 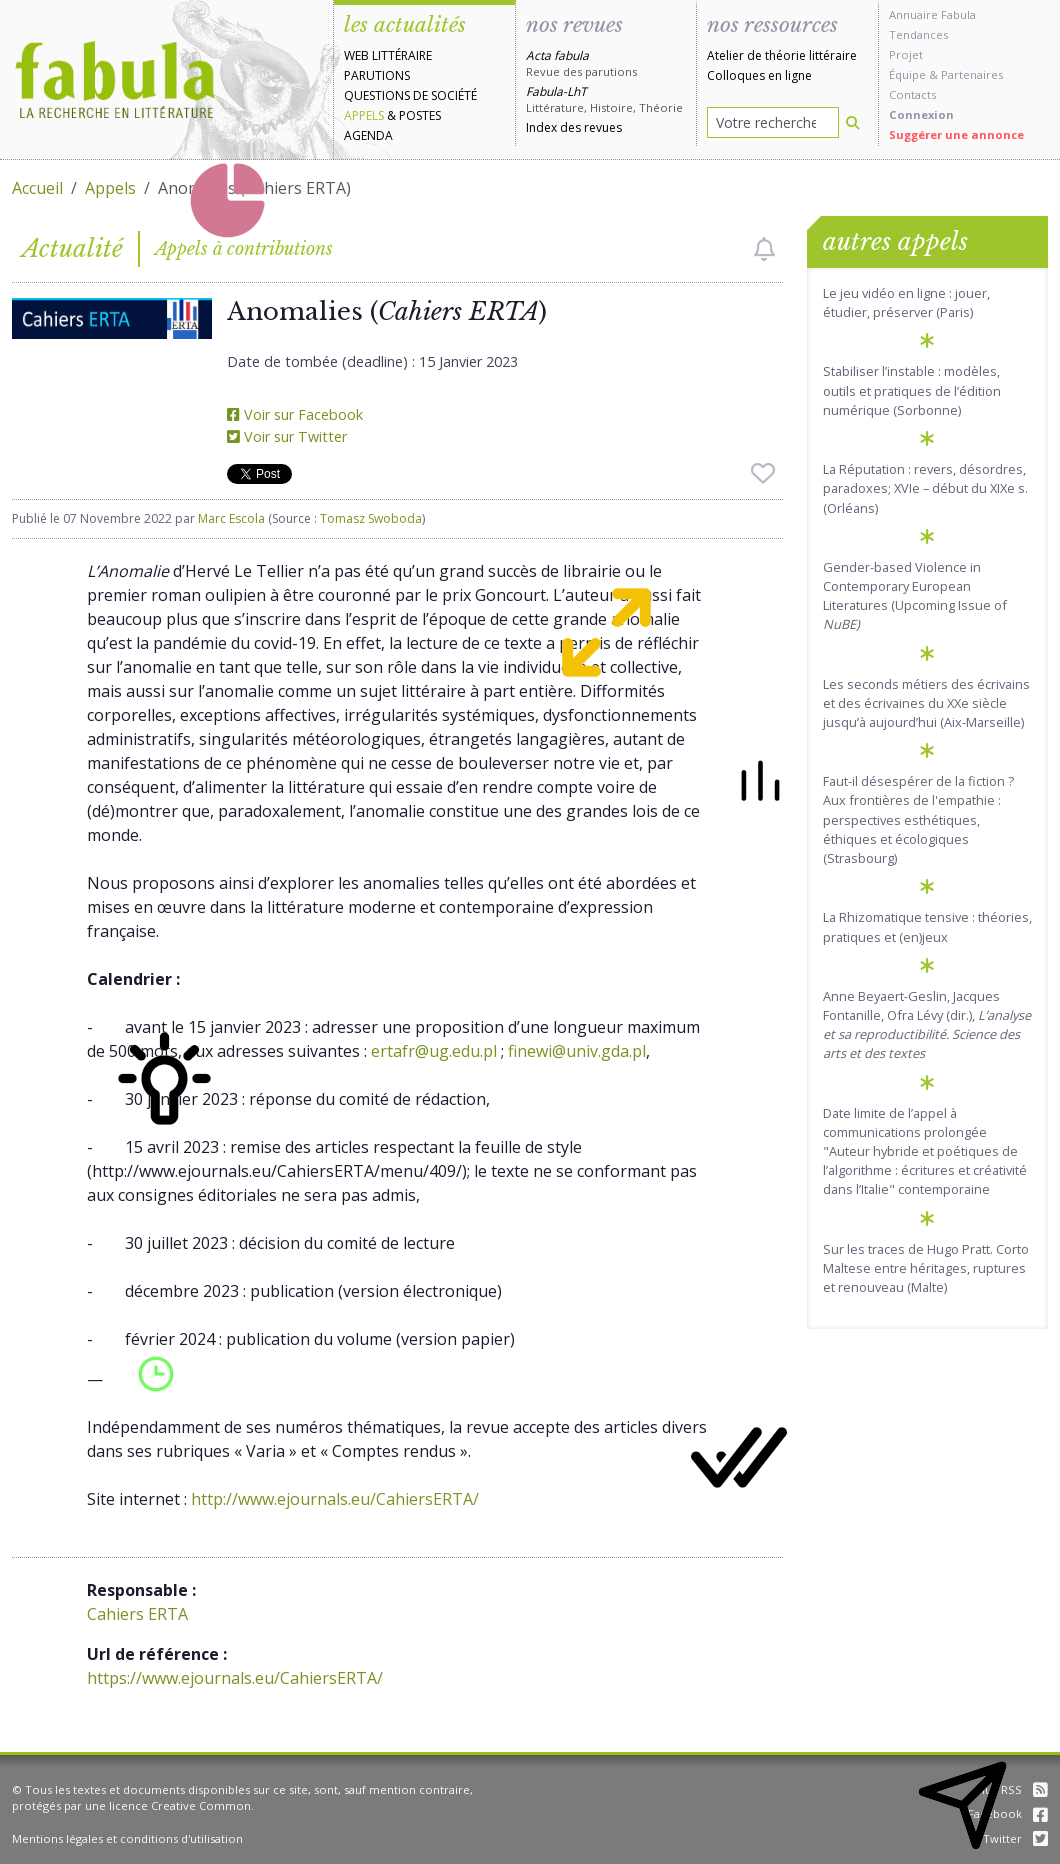 I want to click on view time or clock settings, so click(x=156, y=1374).